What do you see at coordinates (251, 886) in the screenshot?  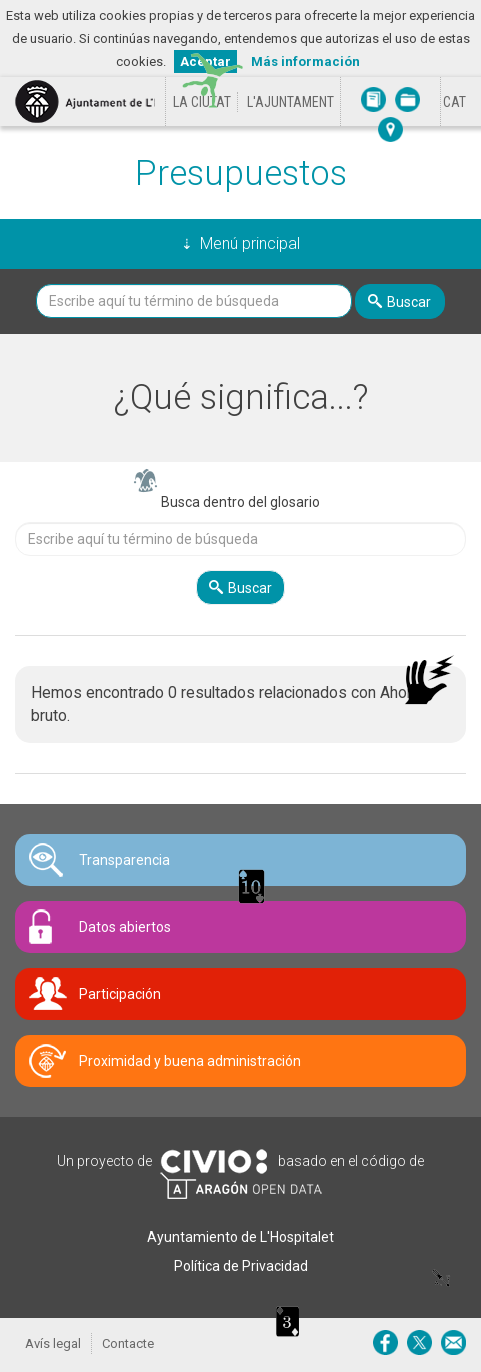 I see `ten of spades playing card` at bounding box center [251, 886].